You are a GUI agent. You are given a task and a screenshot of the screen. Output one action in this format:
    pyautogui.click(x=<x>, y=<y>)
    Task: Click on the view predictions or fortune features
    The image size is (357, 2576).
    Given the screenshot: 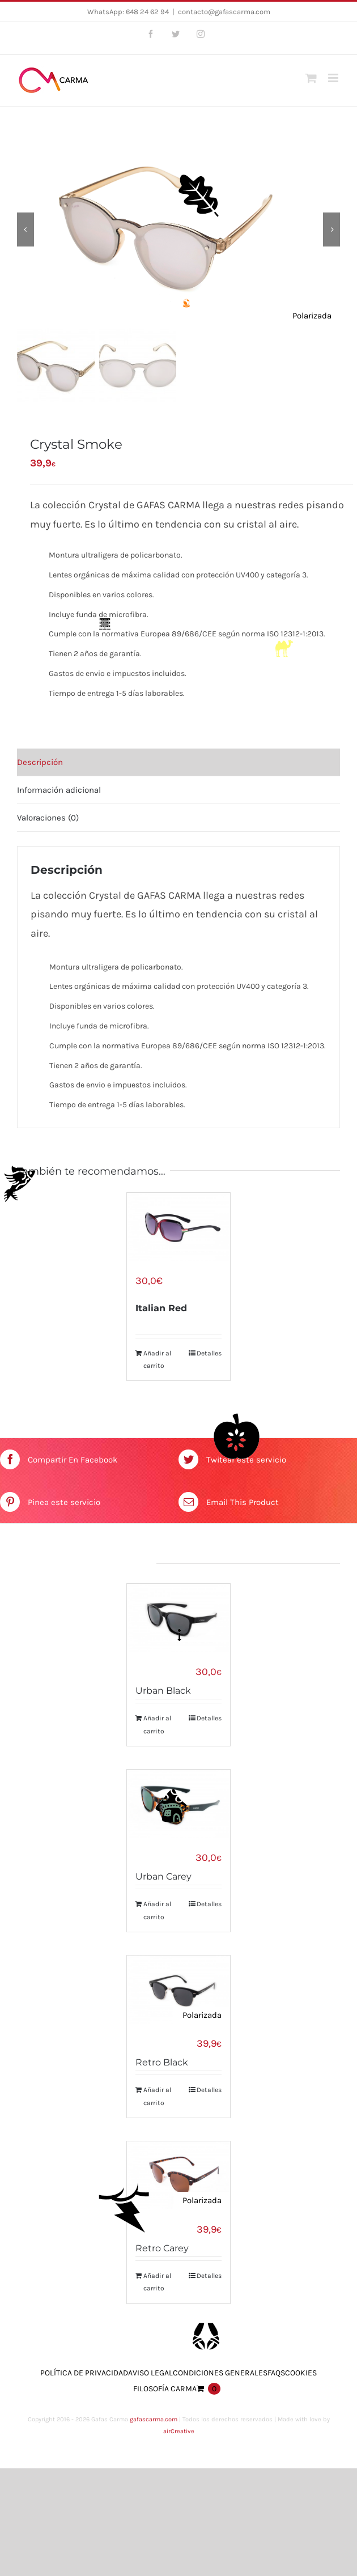 What is the action you would take?
    pyautogui.click(x=186, y=303)
    